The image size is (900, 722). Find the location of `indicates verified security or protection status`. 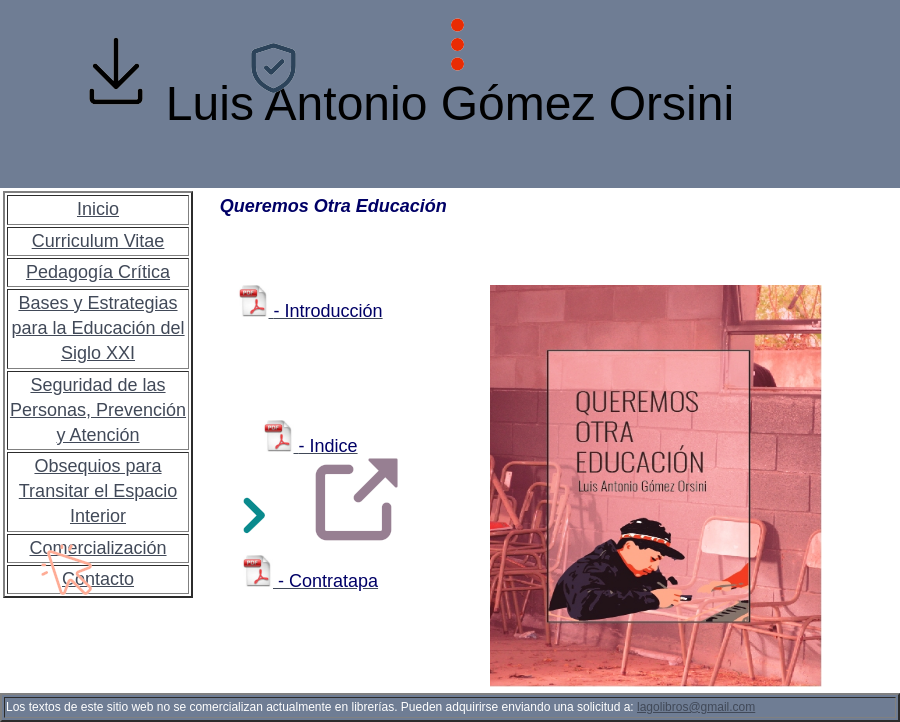

indicates verified security or protection status is located at coordinates (273, 68).